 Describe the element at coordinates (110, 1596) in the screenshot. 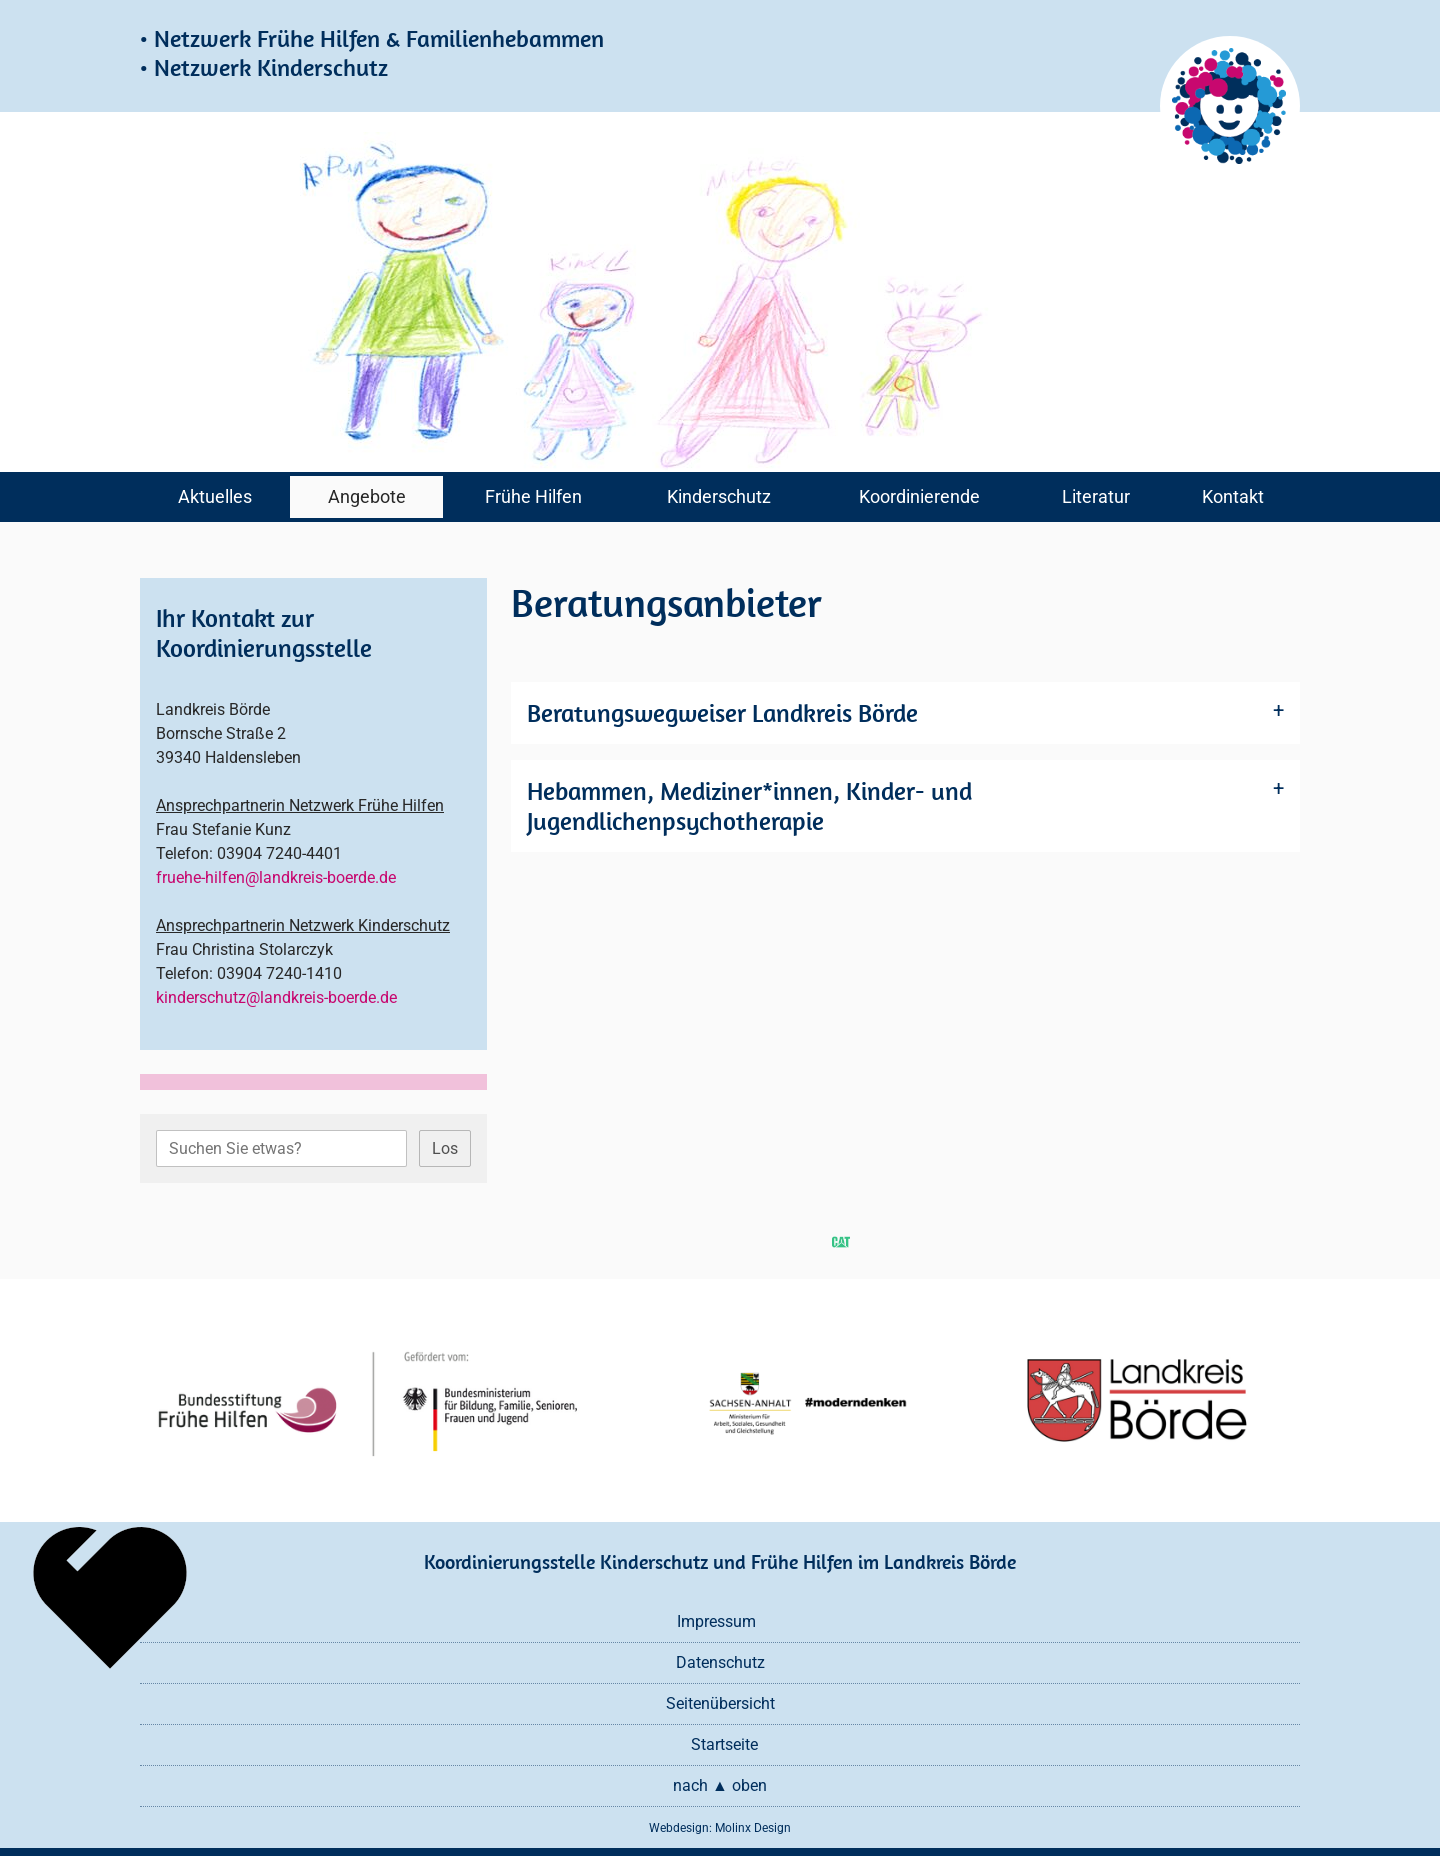

I see `add to favorites` at that location.